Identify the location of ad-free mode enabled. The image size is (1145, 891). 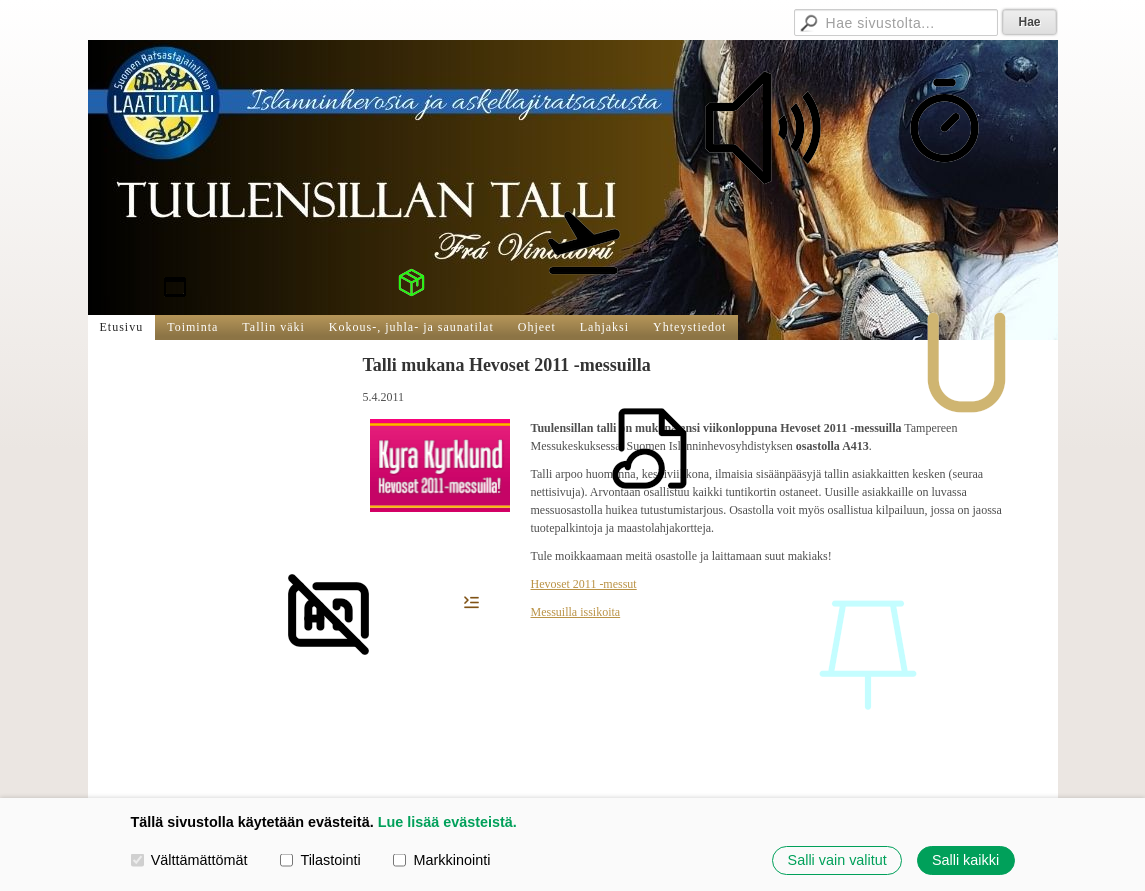
(328, 614).